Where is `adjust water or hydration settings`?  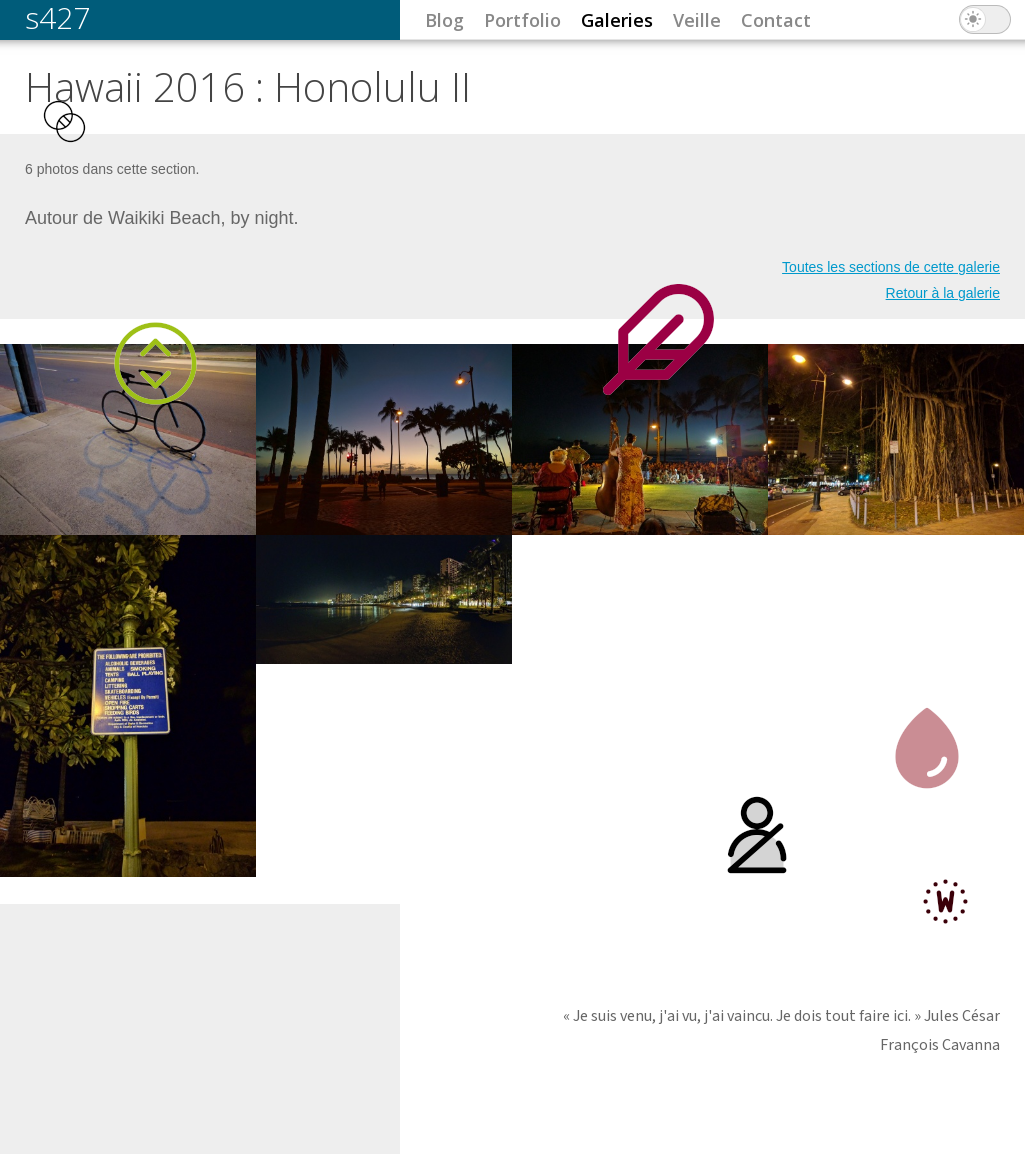 adjust water or hydration settings is located at coordinates (927, 751).